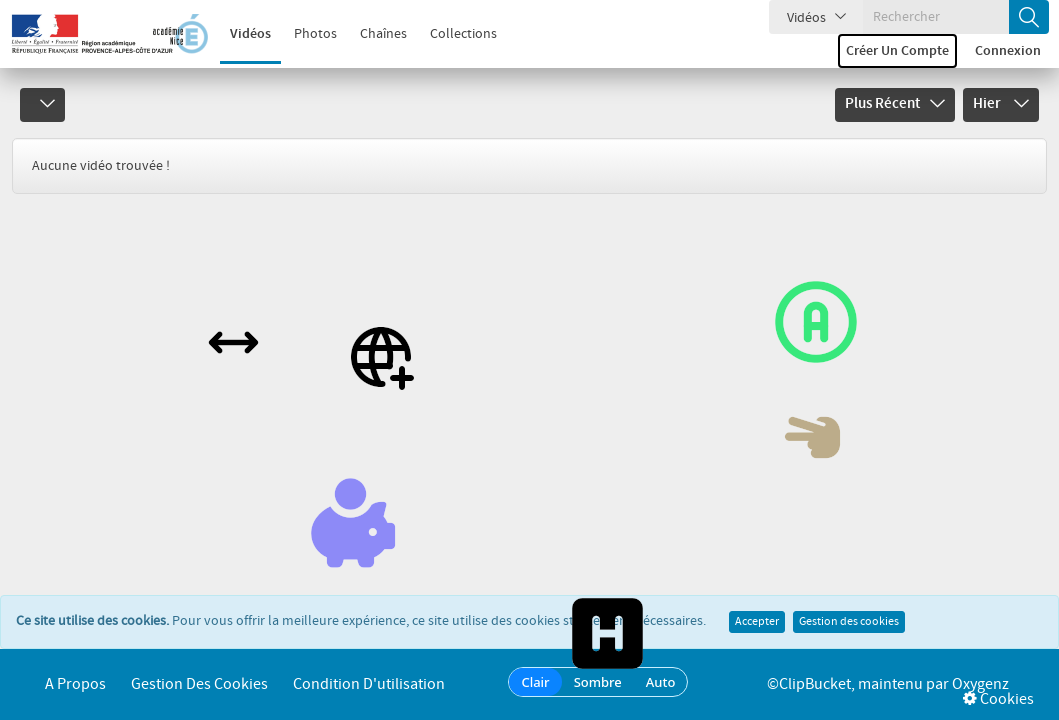 The image size is (1059, 720). What do you see at coordinates (812, 437) in the screenshot?
I see `select scissors in rock-paper-scissors game` at bounding box center [812, 437].